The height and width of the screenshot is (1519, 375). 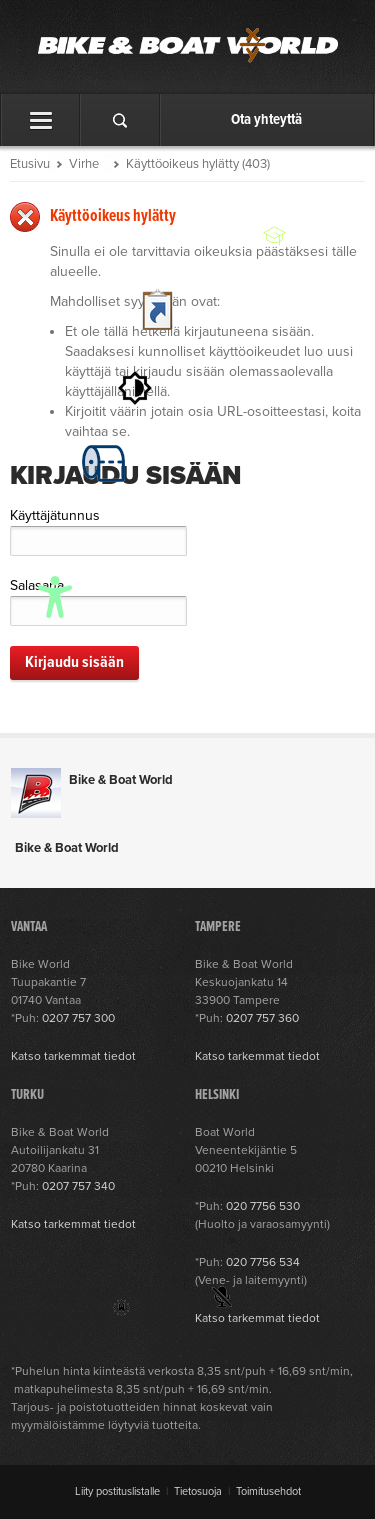 I want to click on perform division calculation, so click(x=252, y=44).